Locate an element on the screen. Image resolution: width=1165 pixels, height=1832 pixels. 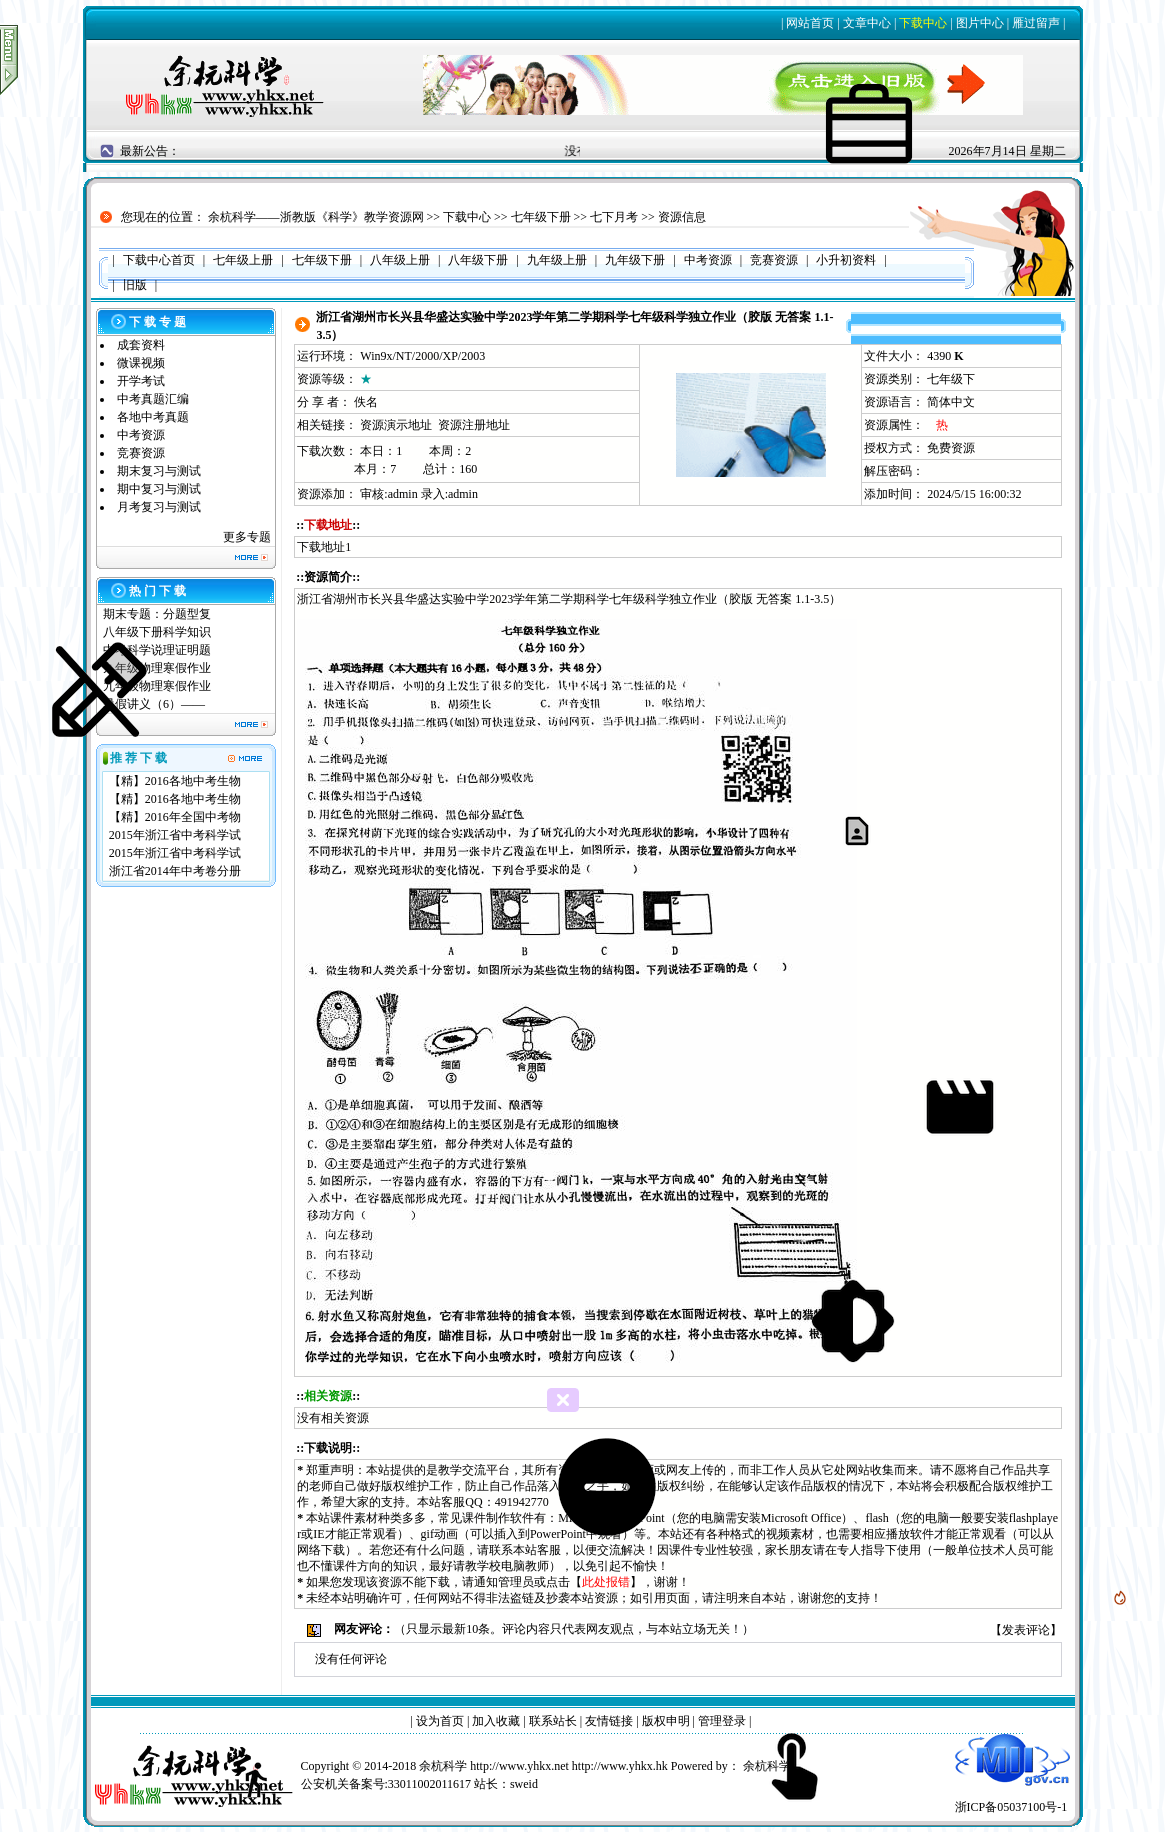
remove an item from a list or cart is located at coordinates (607, 1487).